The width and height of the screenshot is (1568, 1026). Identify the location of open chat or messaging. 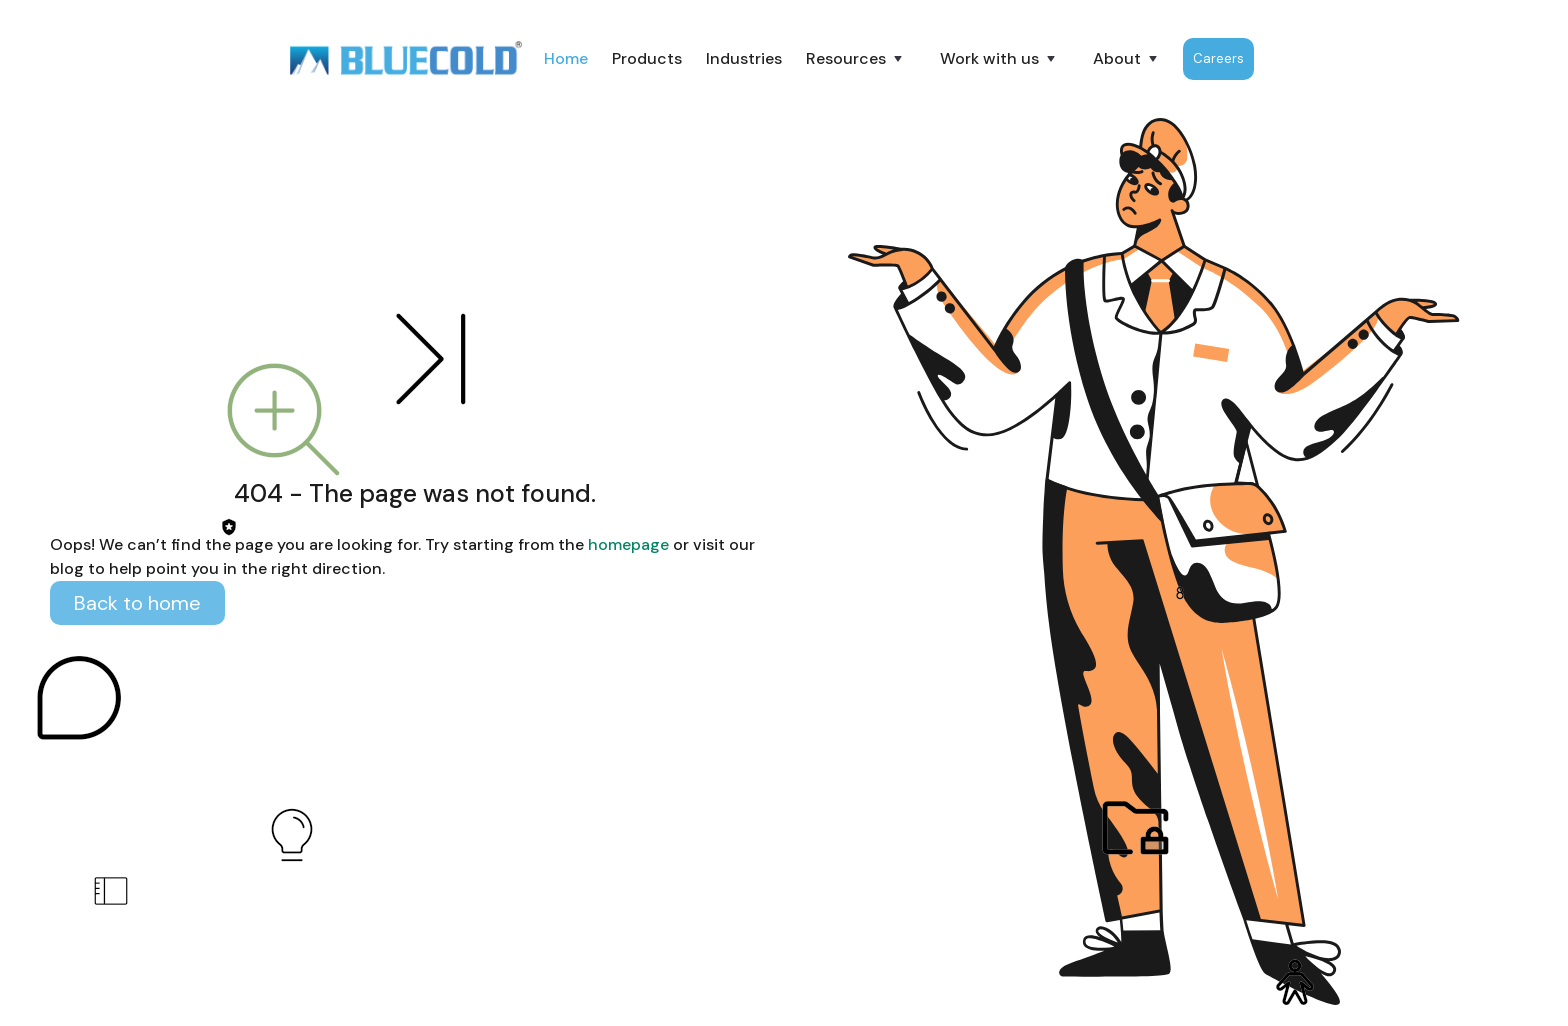
(77, 699).